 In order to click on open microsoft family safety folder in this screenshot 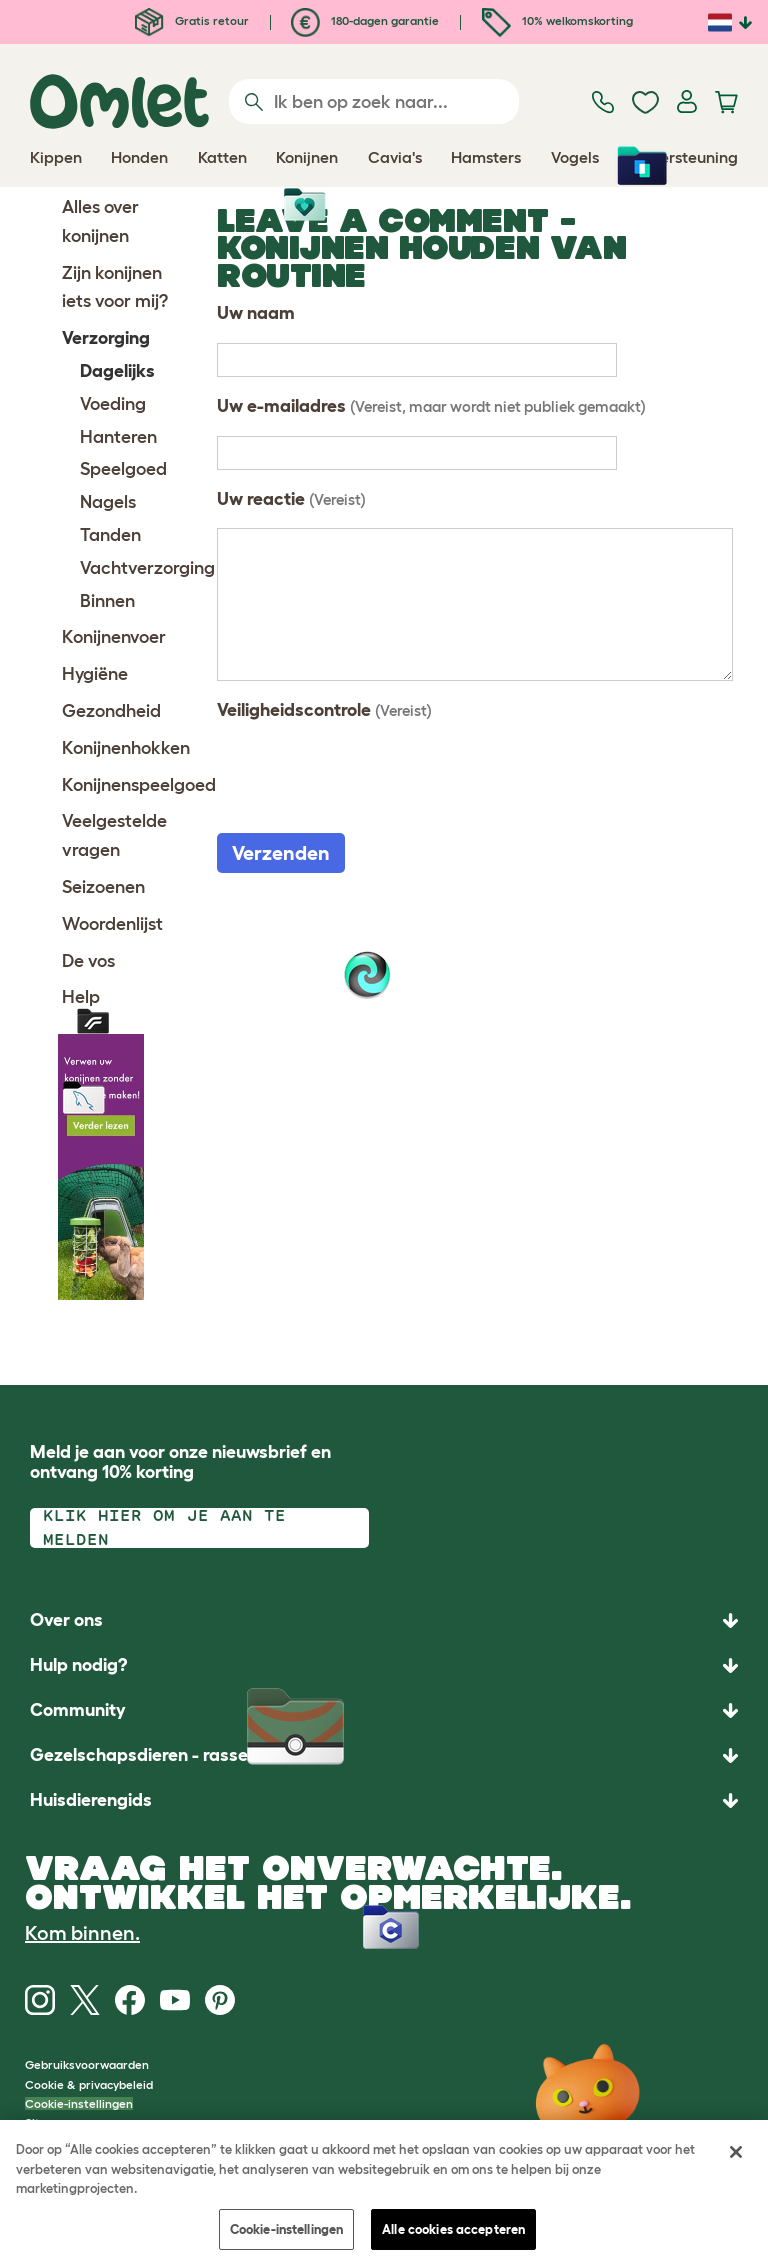, I will do `click(304, 205)`.